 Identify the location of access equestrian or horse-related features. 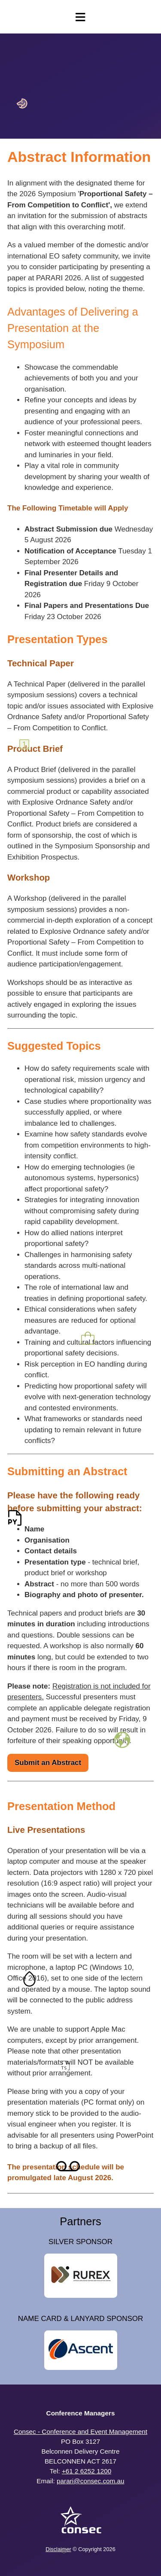
(22, 103).